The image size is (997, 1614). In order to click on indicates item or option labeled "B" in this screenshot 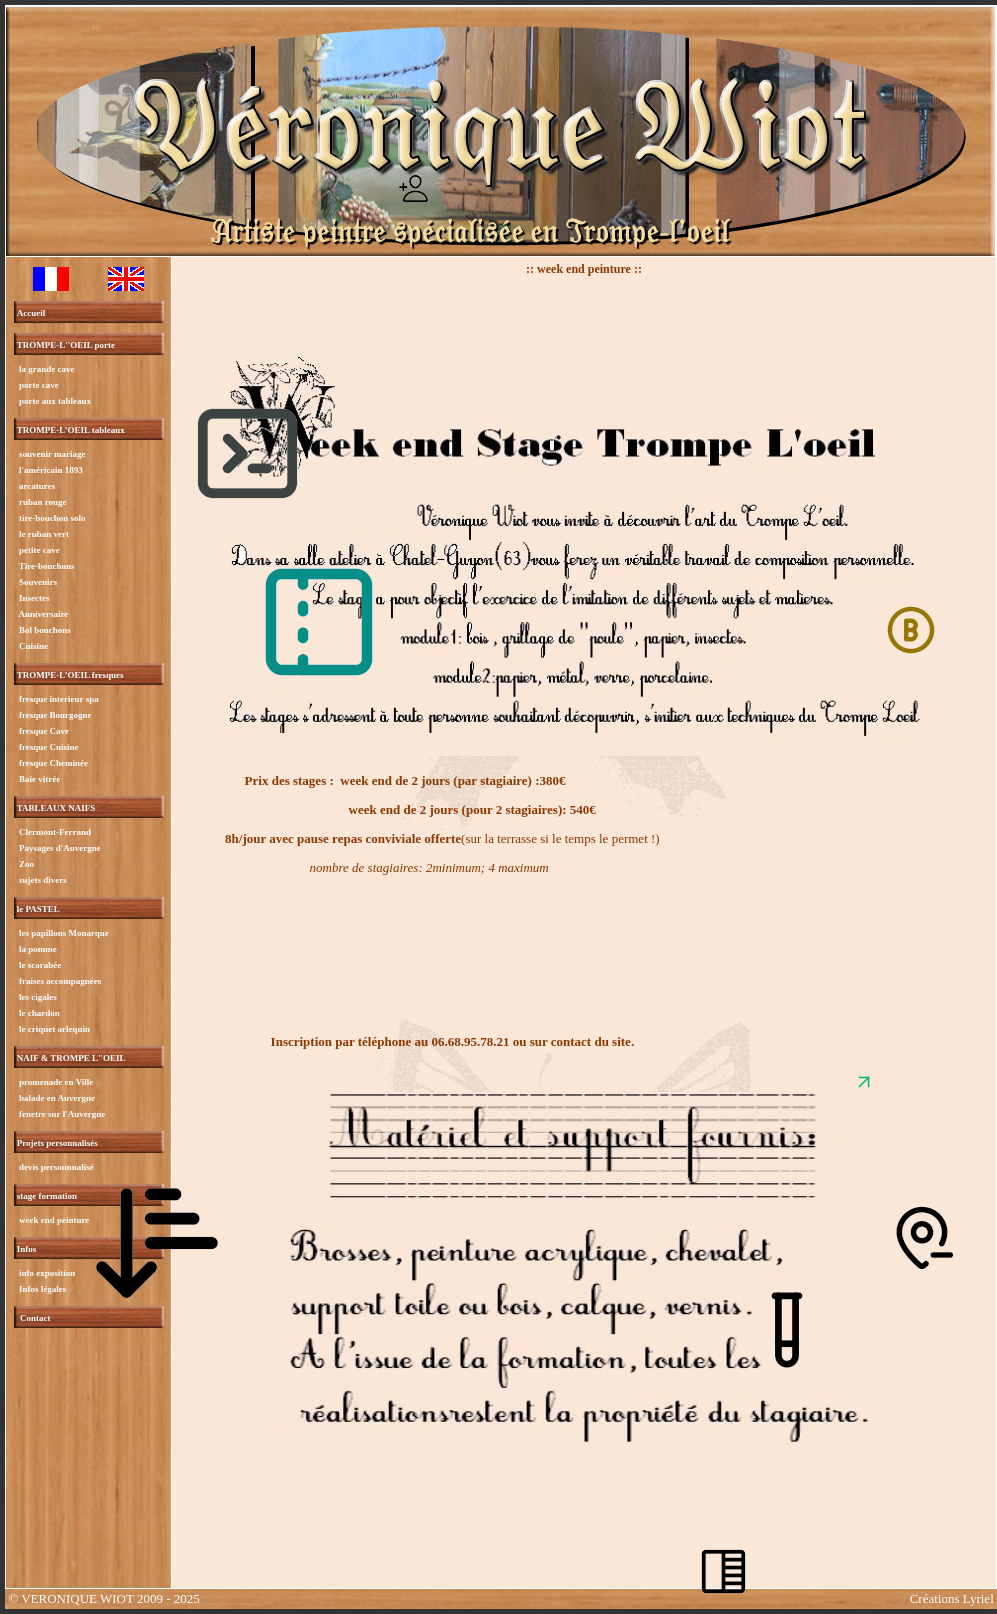, I will do `click(911, 630)`.